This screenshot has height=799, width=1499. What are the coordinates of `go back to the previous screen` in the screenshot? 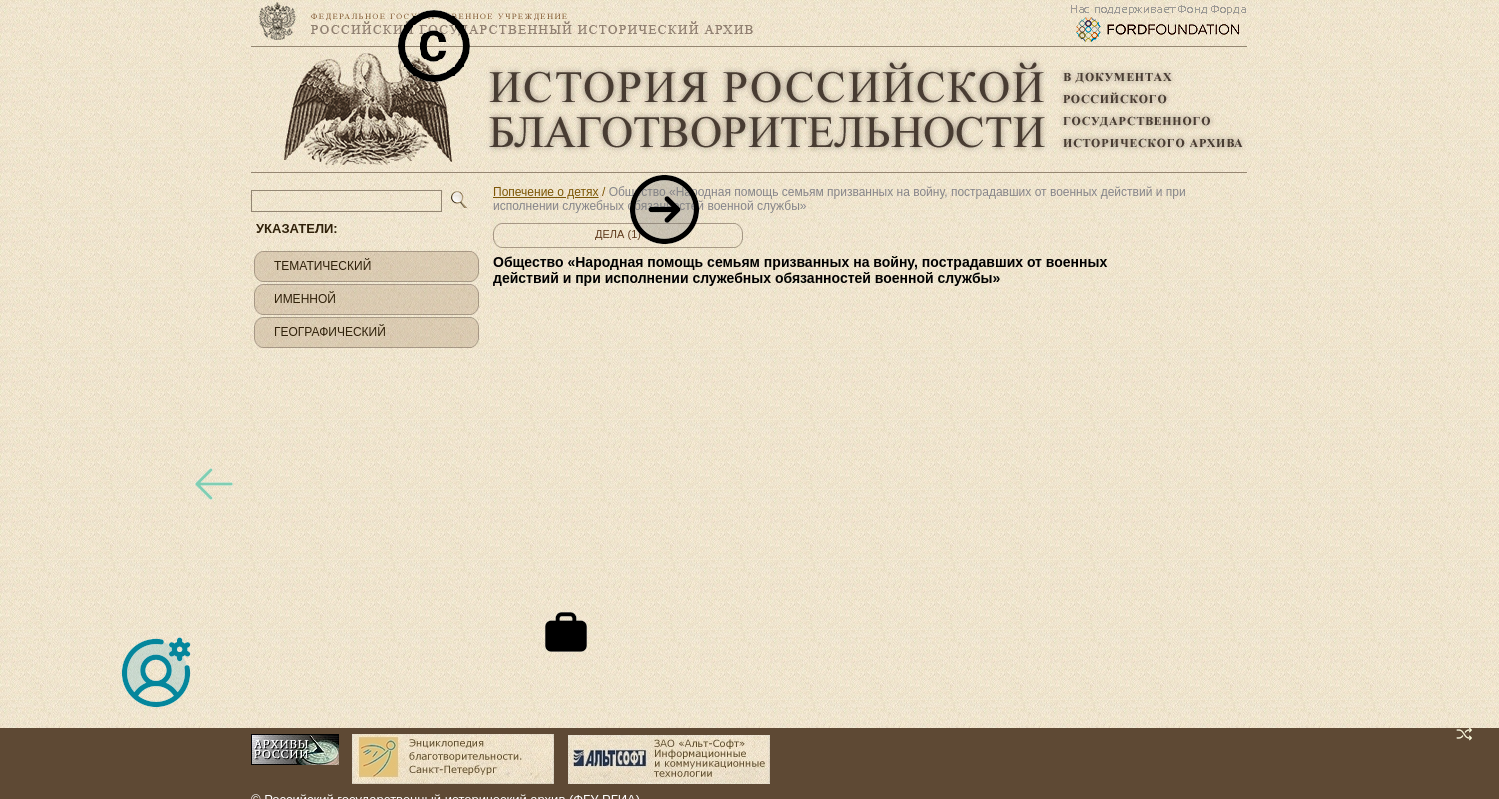 It's located at (214, 484).